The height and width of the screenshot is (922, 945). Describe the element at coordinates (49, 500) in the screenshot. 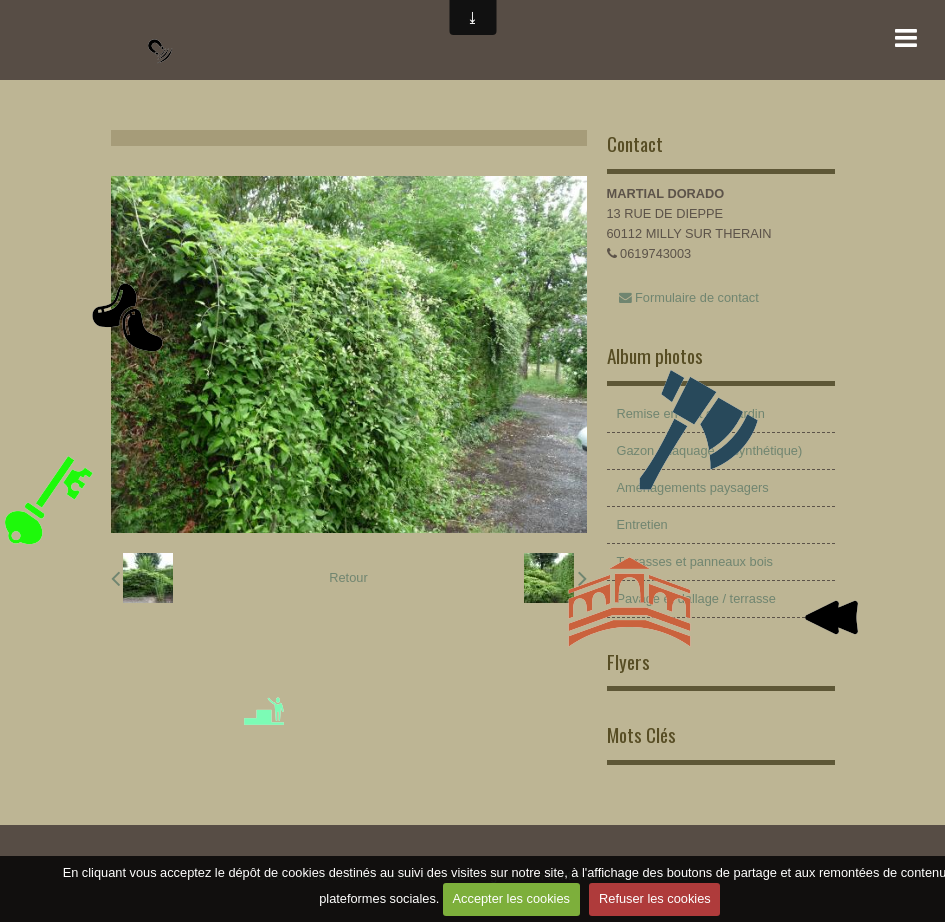

I see `access security or authentication settings` at that location.